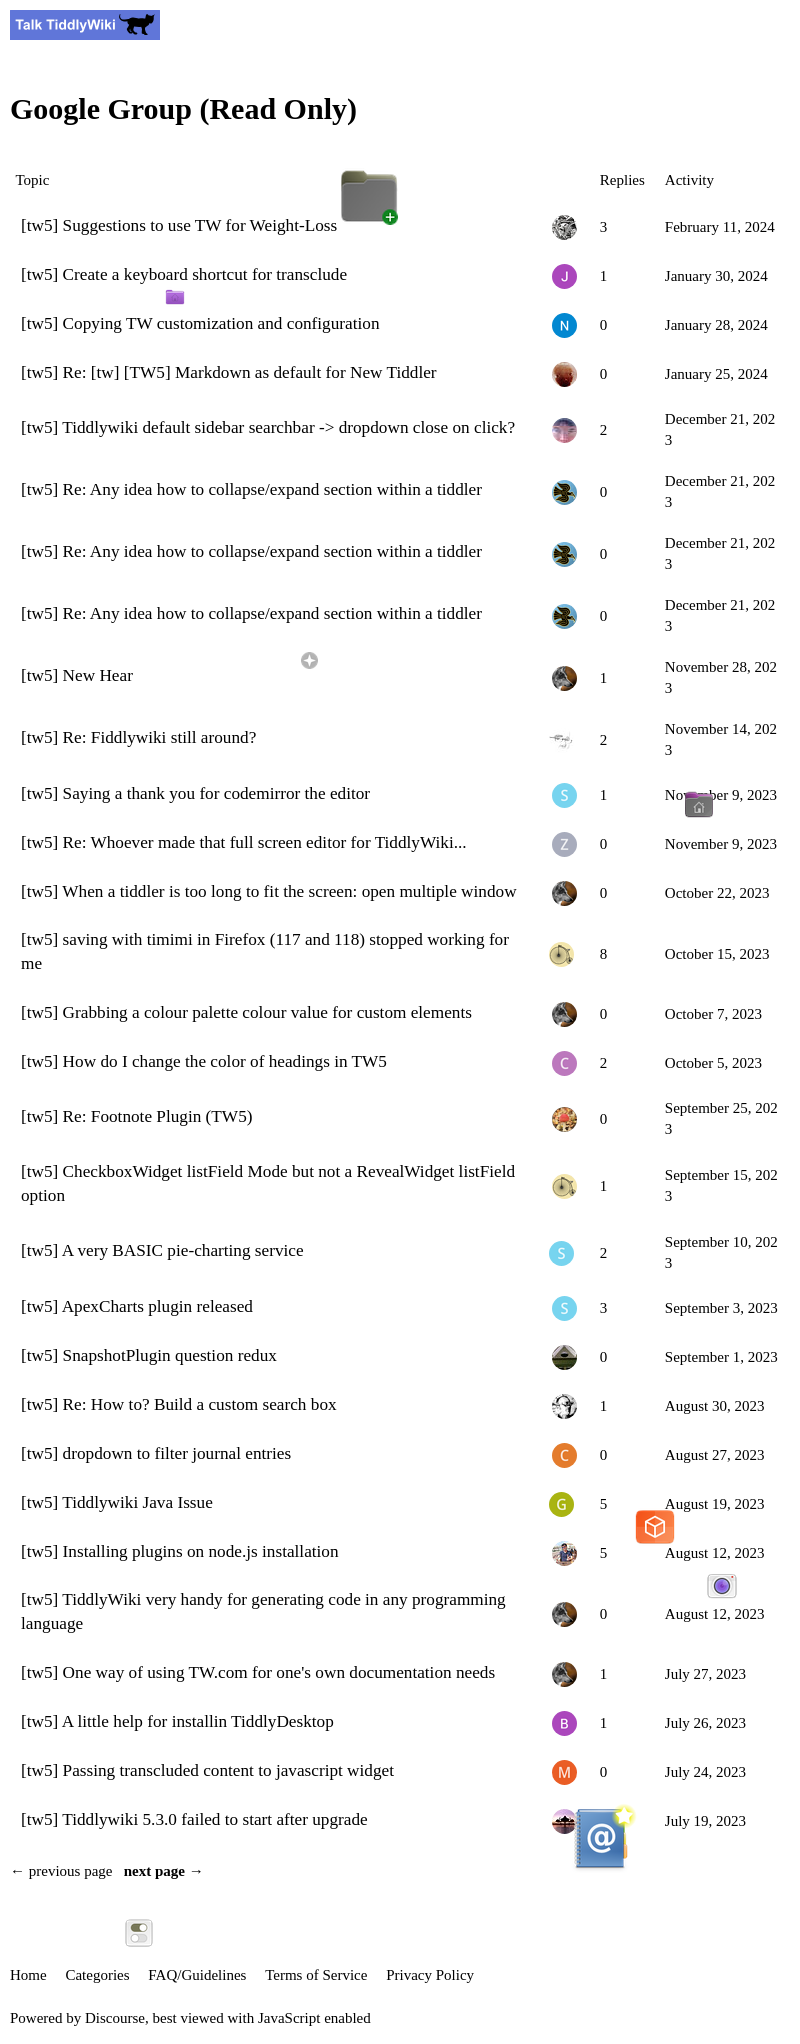 The width and height of the screenshot is (800, 2044). Describe the element at coordinates (655, 1526) in the screenshot. I see `open a 3D model file in STL format` at that location.